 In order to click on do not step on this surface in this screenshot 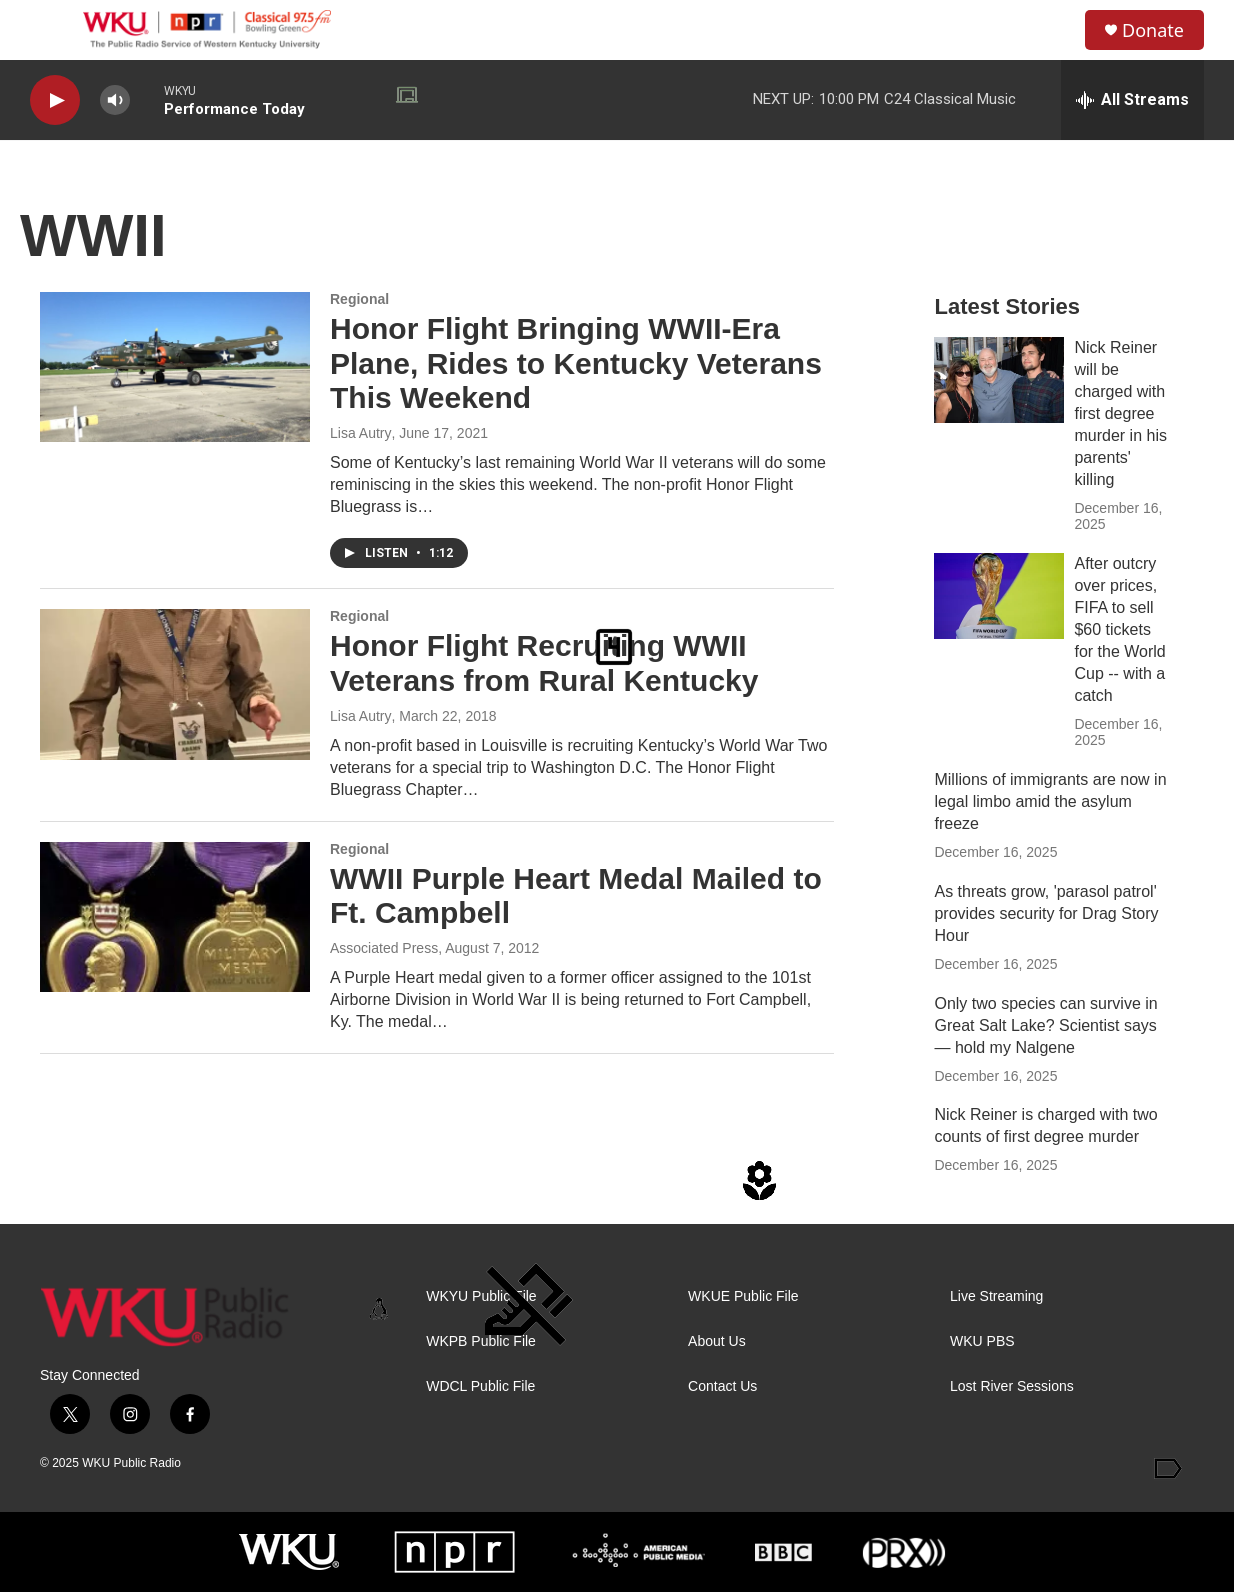, I will do `click(529, 1303)`.